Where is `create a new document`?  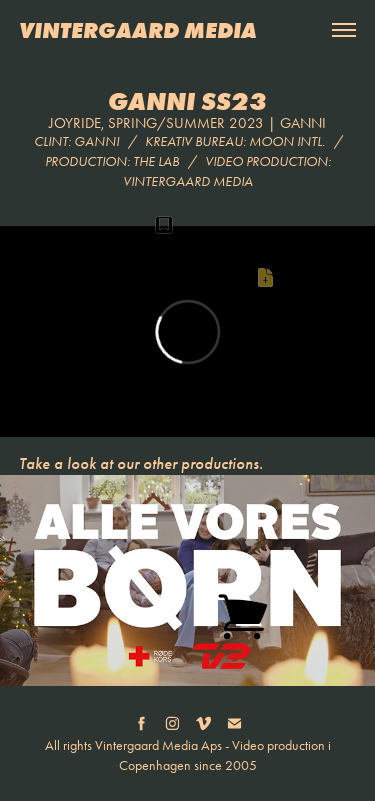 create a new document is located at coordinates (265, 277).